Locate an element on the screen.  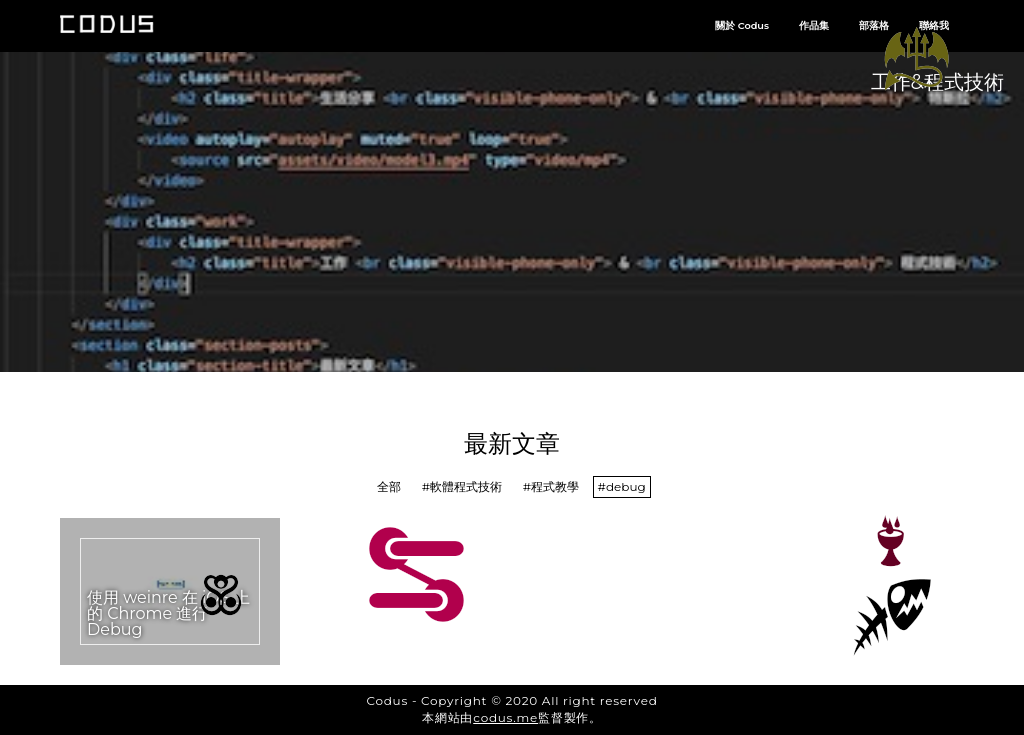
decorative abstract symbol or ornament is located at coordinates (221, 595).